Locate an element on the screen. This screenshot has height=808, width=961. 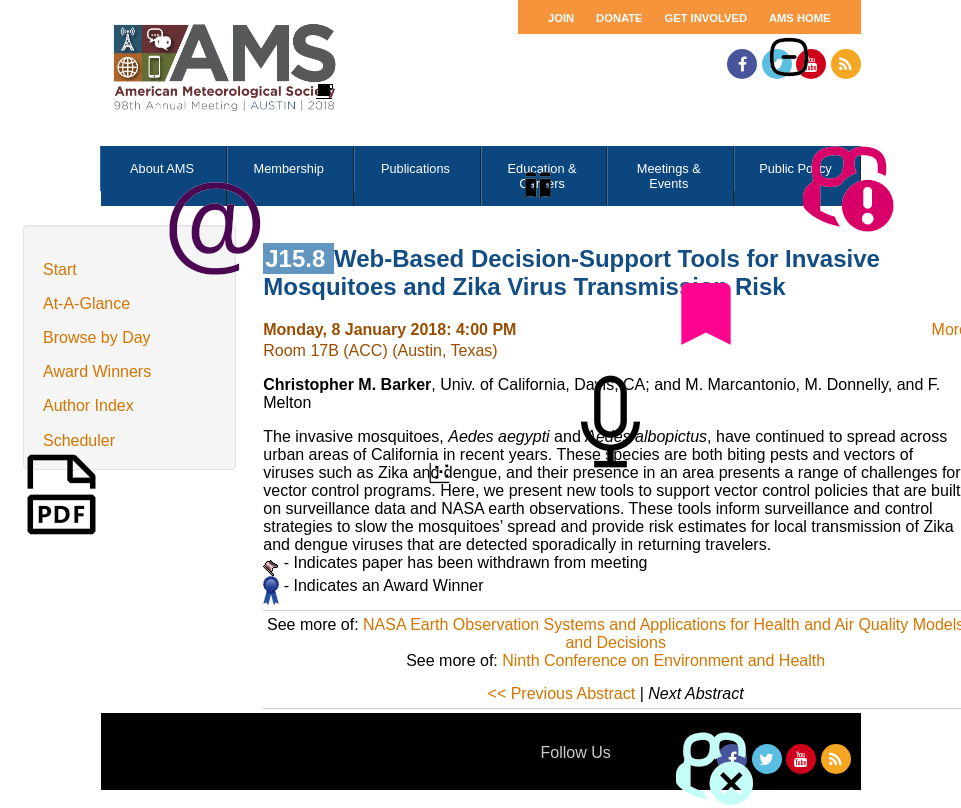
locate nearby portable restrooms is located at coordinates (538, 185).